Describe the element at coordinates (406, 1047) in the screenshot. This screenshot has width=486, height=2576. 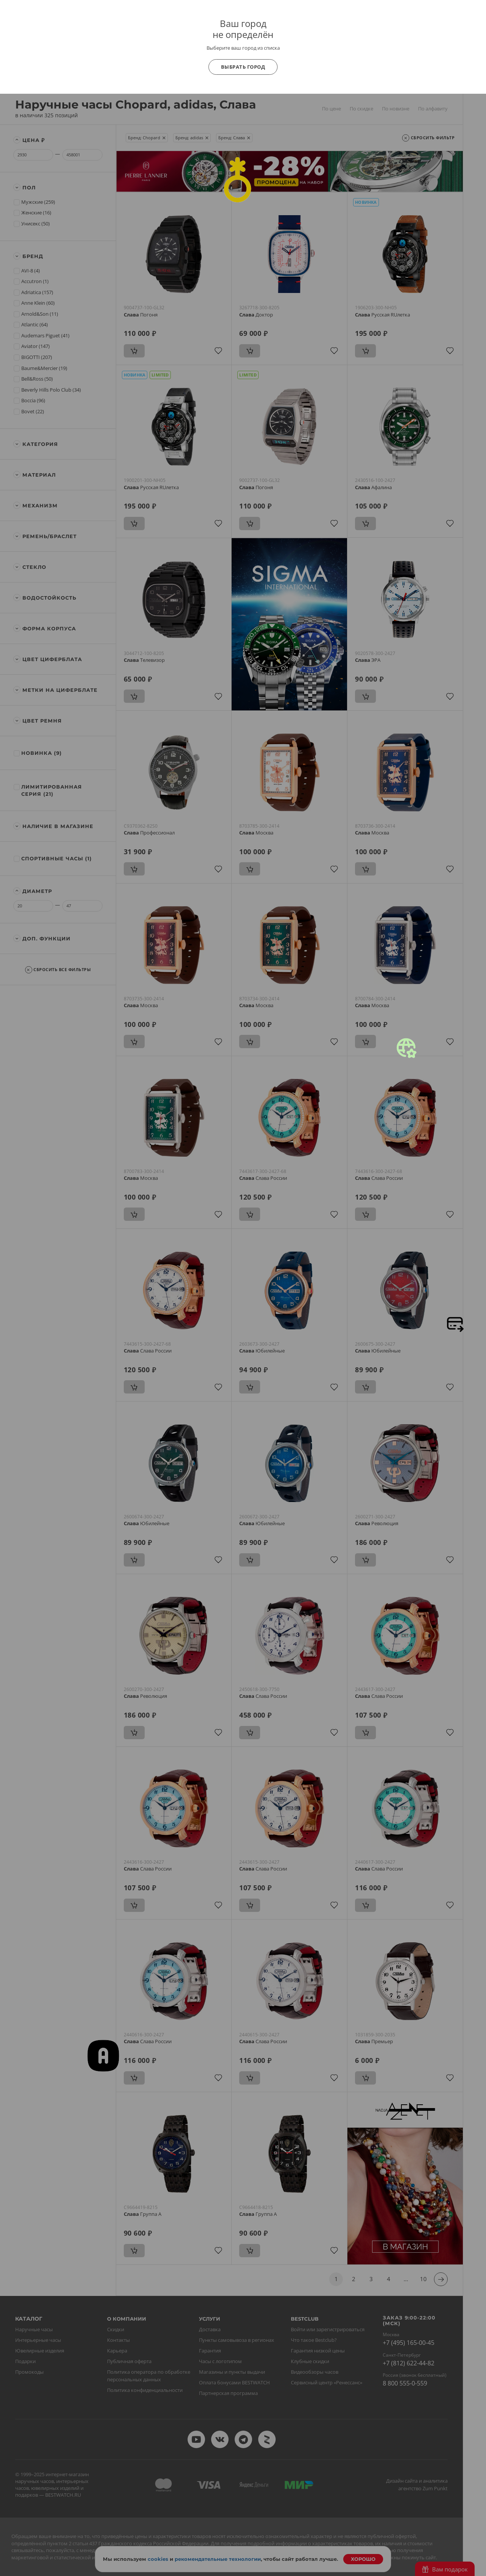
I see `add a website to favorites` at that location.